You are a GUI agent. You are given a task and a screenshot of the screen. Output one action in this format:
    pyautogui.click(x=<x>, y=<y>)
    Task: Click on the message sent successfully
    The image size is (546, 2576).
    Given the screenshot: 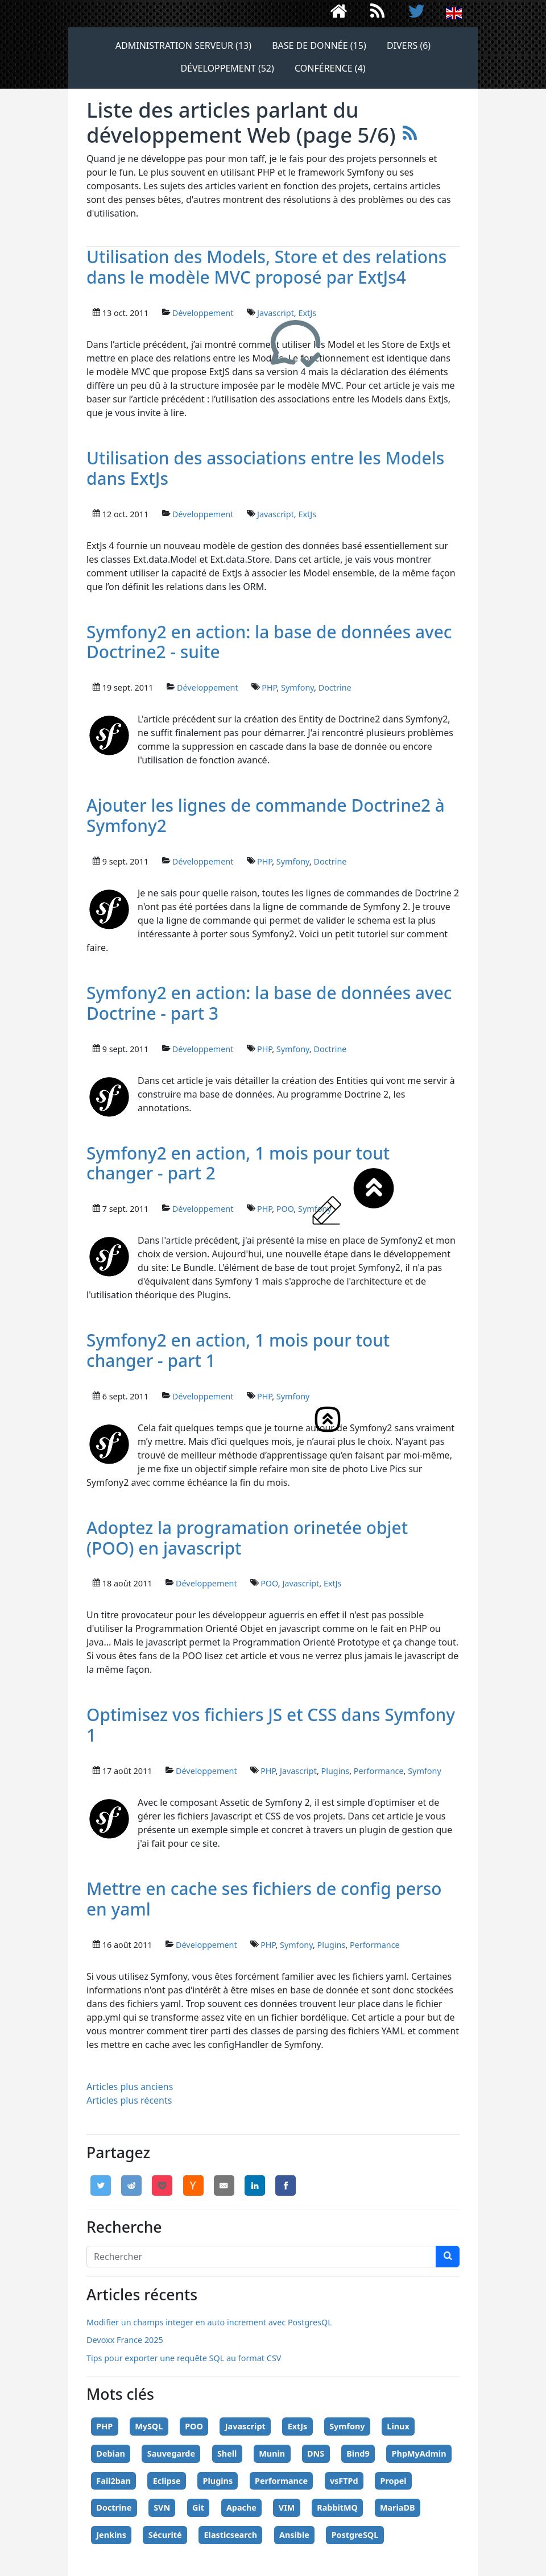 What is the action you would take?
    pyautogui.click(x=295, y=342)
    